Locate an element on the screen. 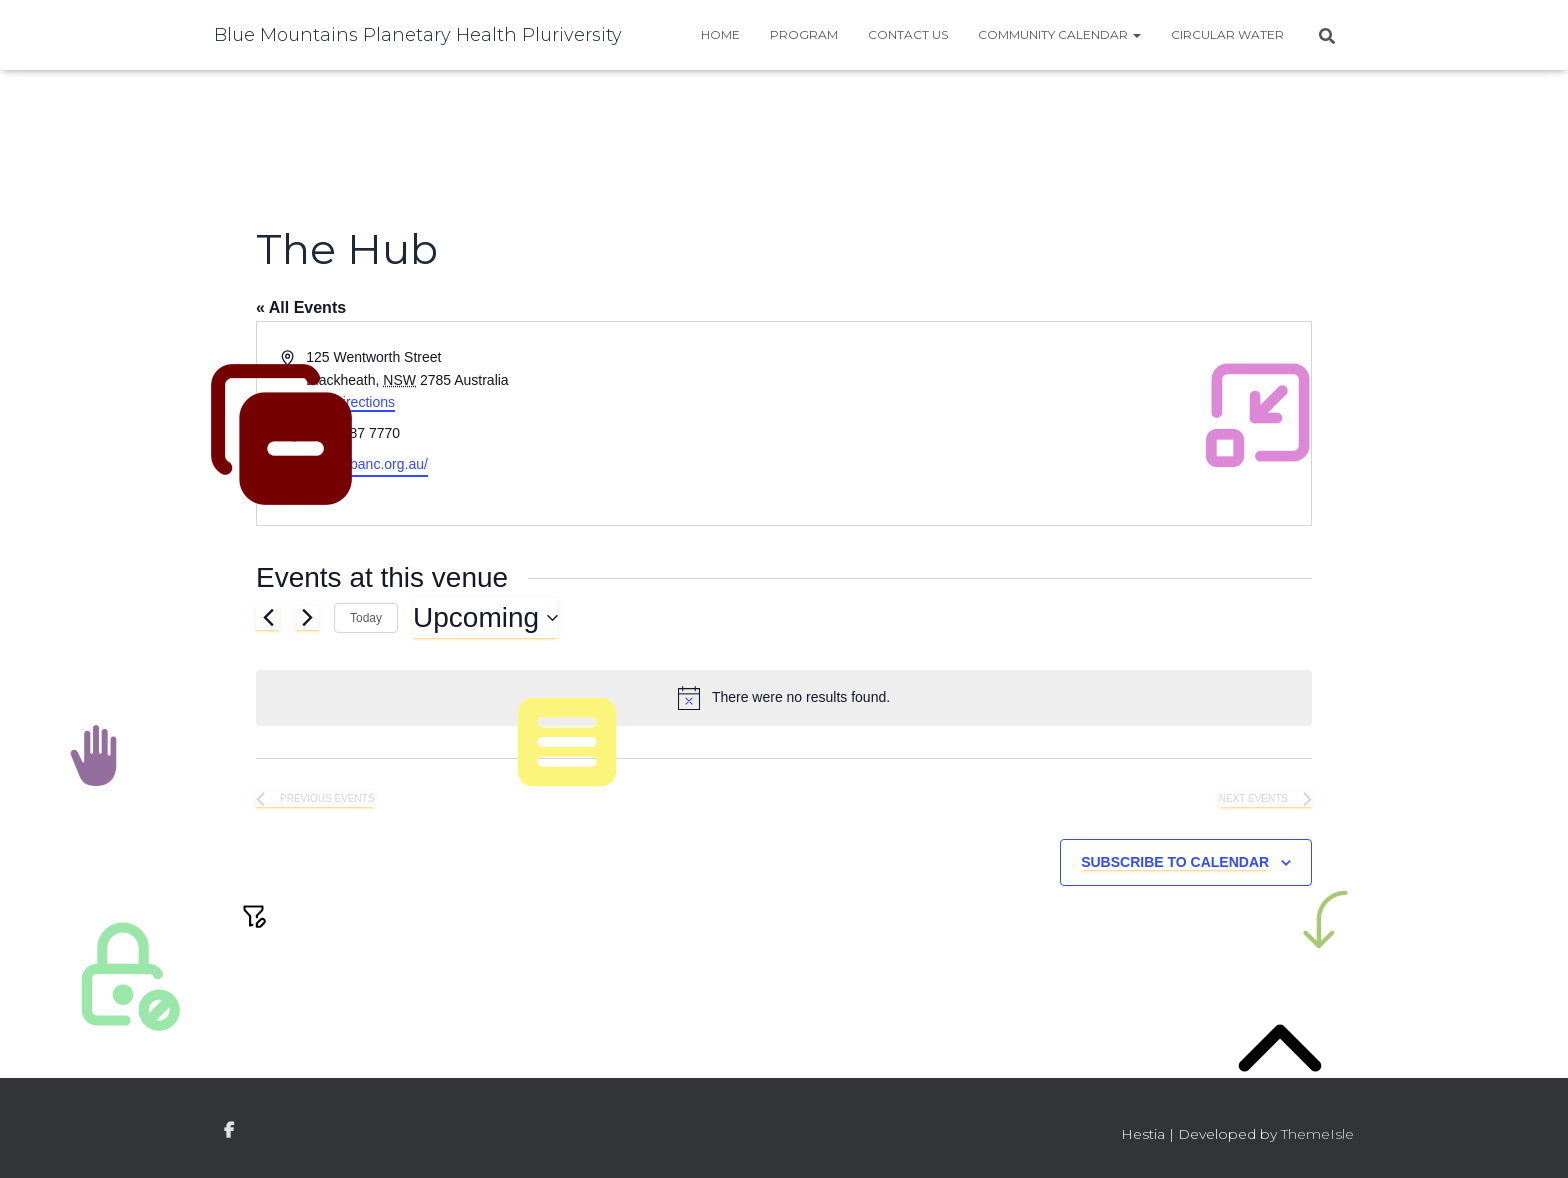  view article or document content is located at coordinates (567, 742).